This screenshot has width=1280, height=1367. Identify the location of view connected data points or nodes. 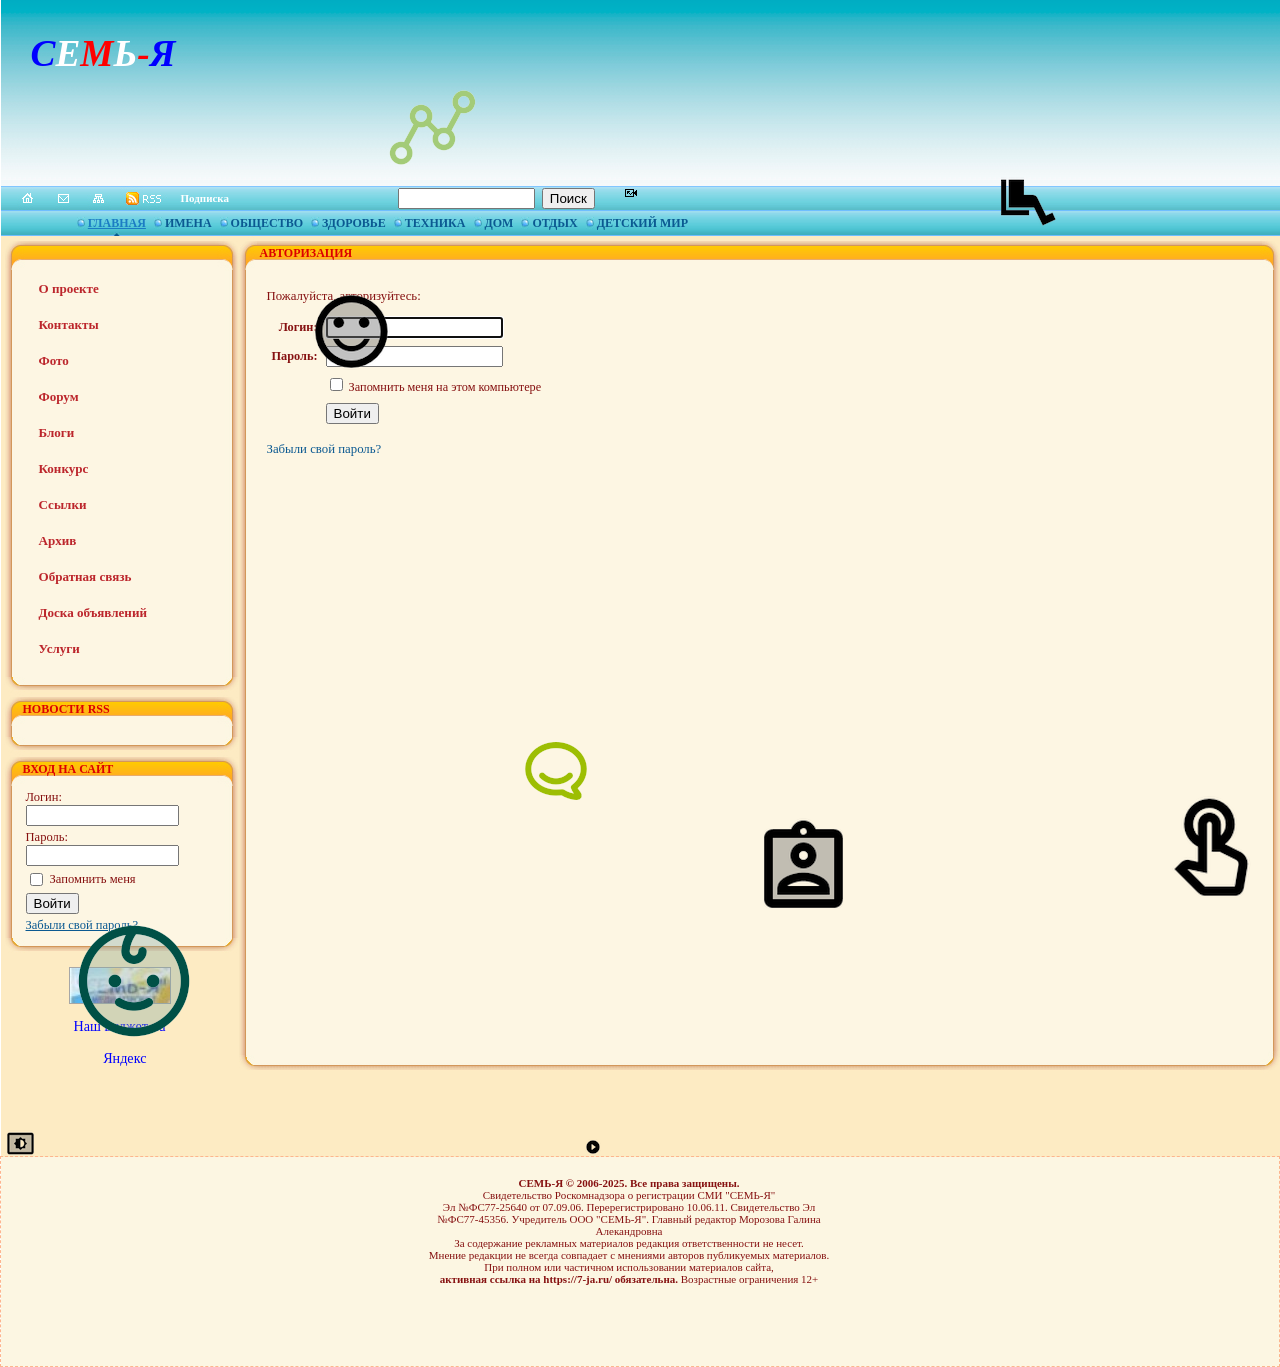
(432, 127).